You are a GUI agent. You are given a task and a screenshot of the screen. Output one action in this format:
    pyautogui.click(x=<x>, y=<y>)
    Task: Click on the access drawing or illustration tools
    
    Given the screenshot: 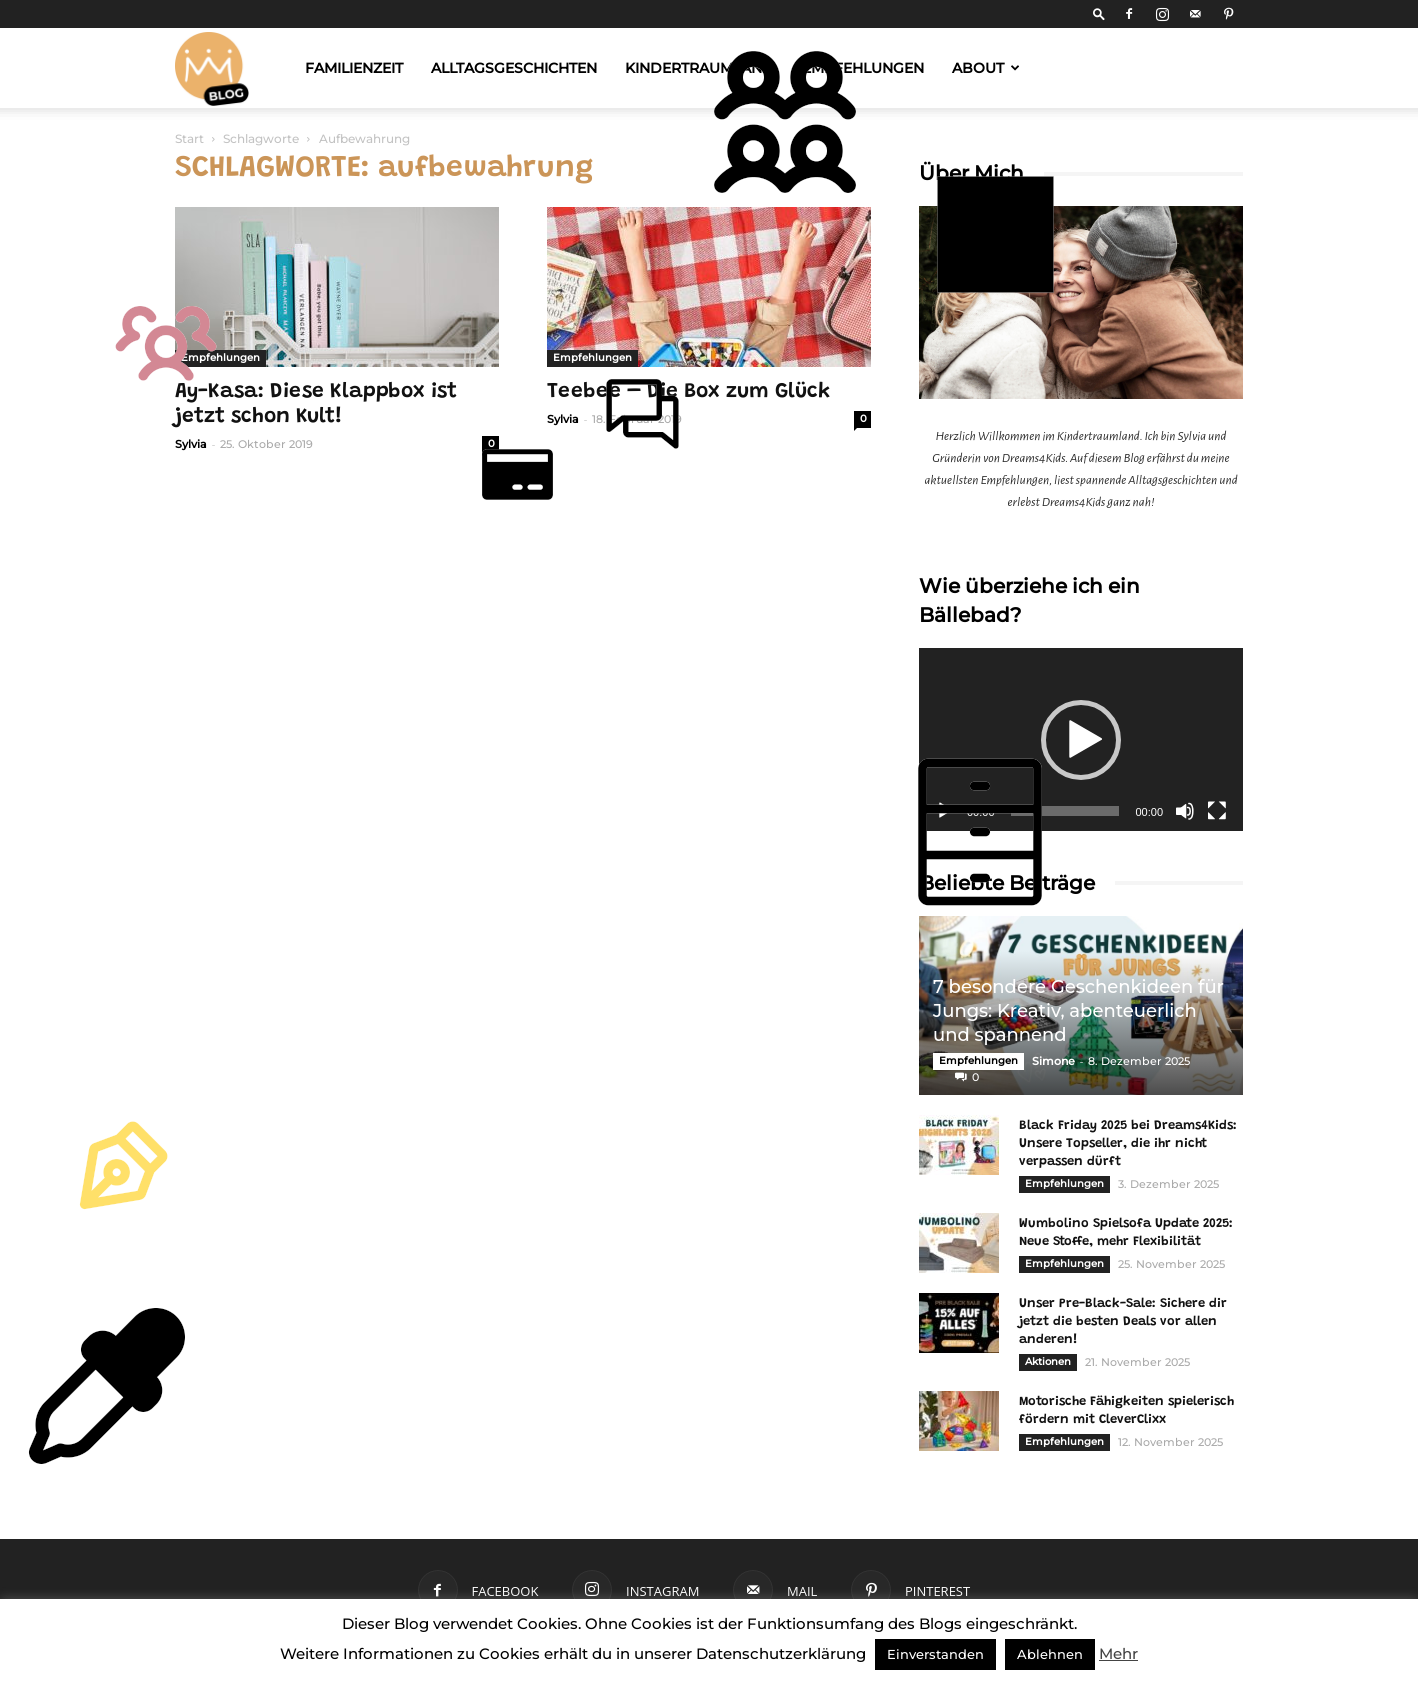 What is the action you would take?
    pyautogui.click(x=119, y=1170)
    